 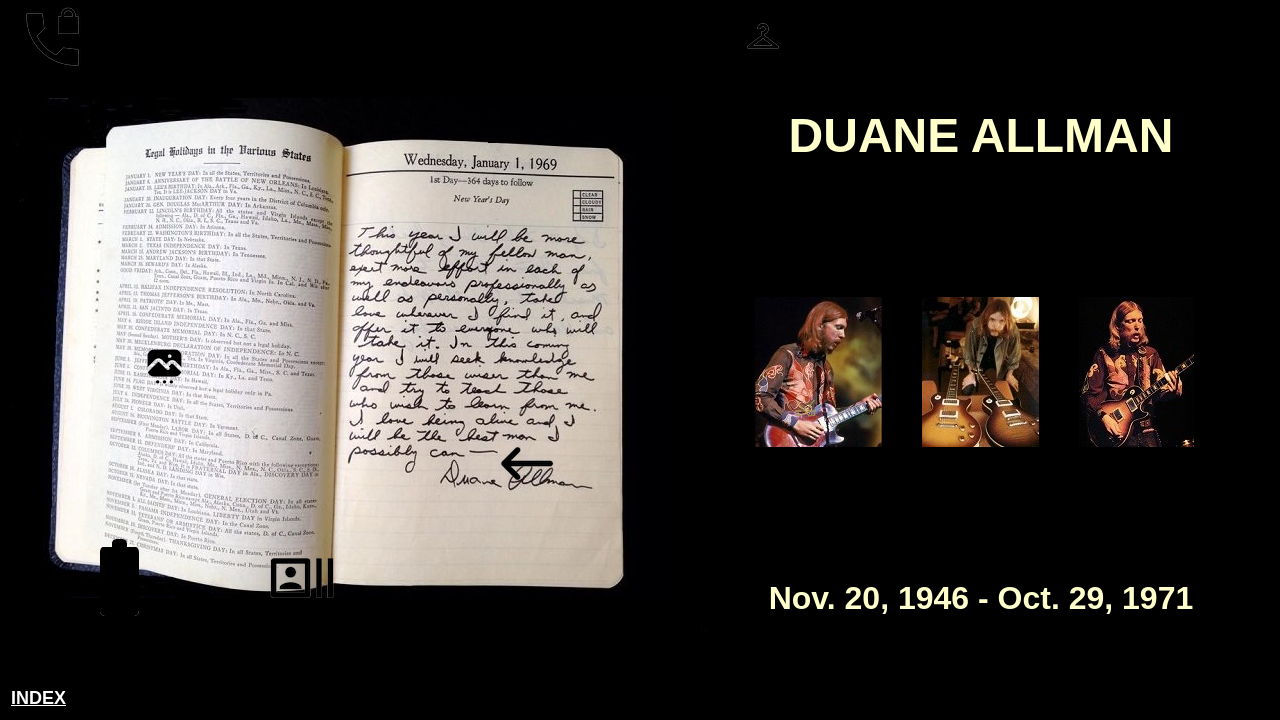 I want to click on view hockey scores or game updates, so click(x=805, y=408).